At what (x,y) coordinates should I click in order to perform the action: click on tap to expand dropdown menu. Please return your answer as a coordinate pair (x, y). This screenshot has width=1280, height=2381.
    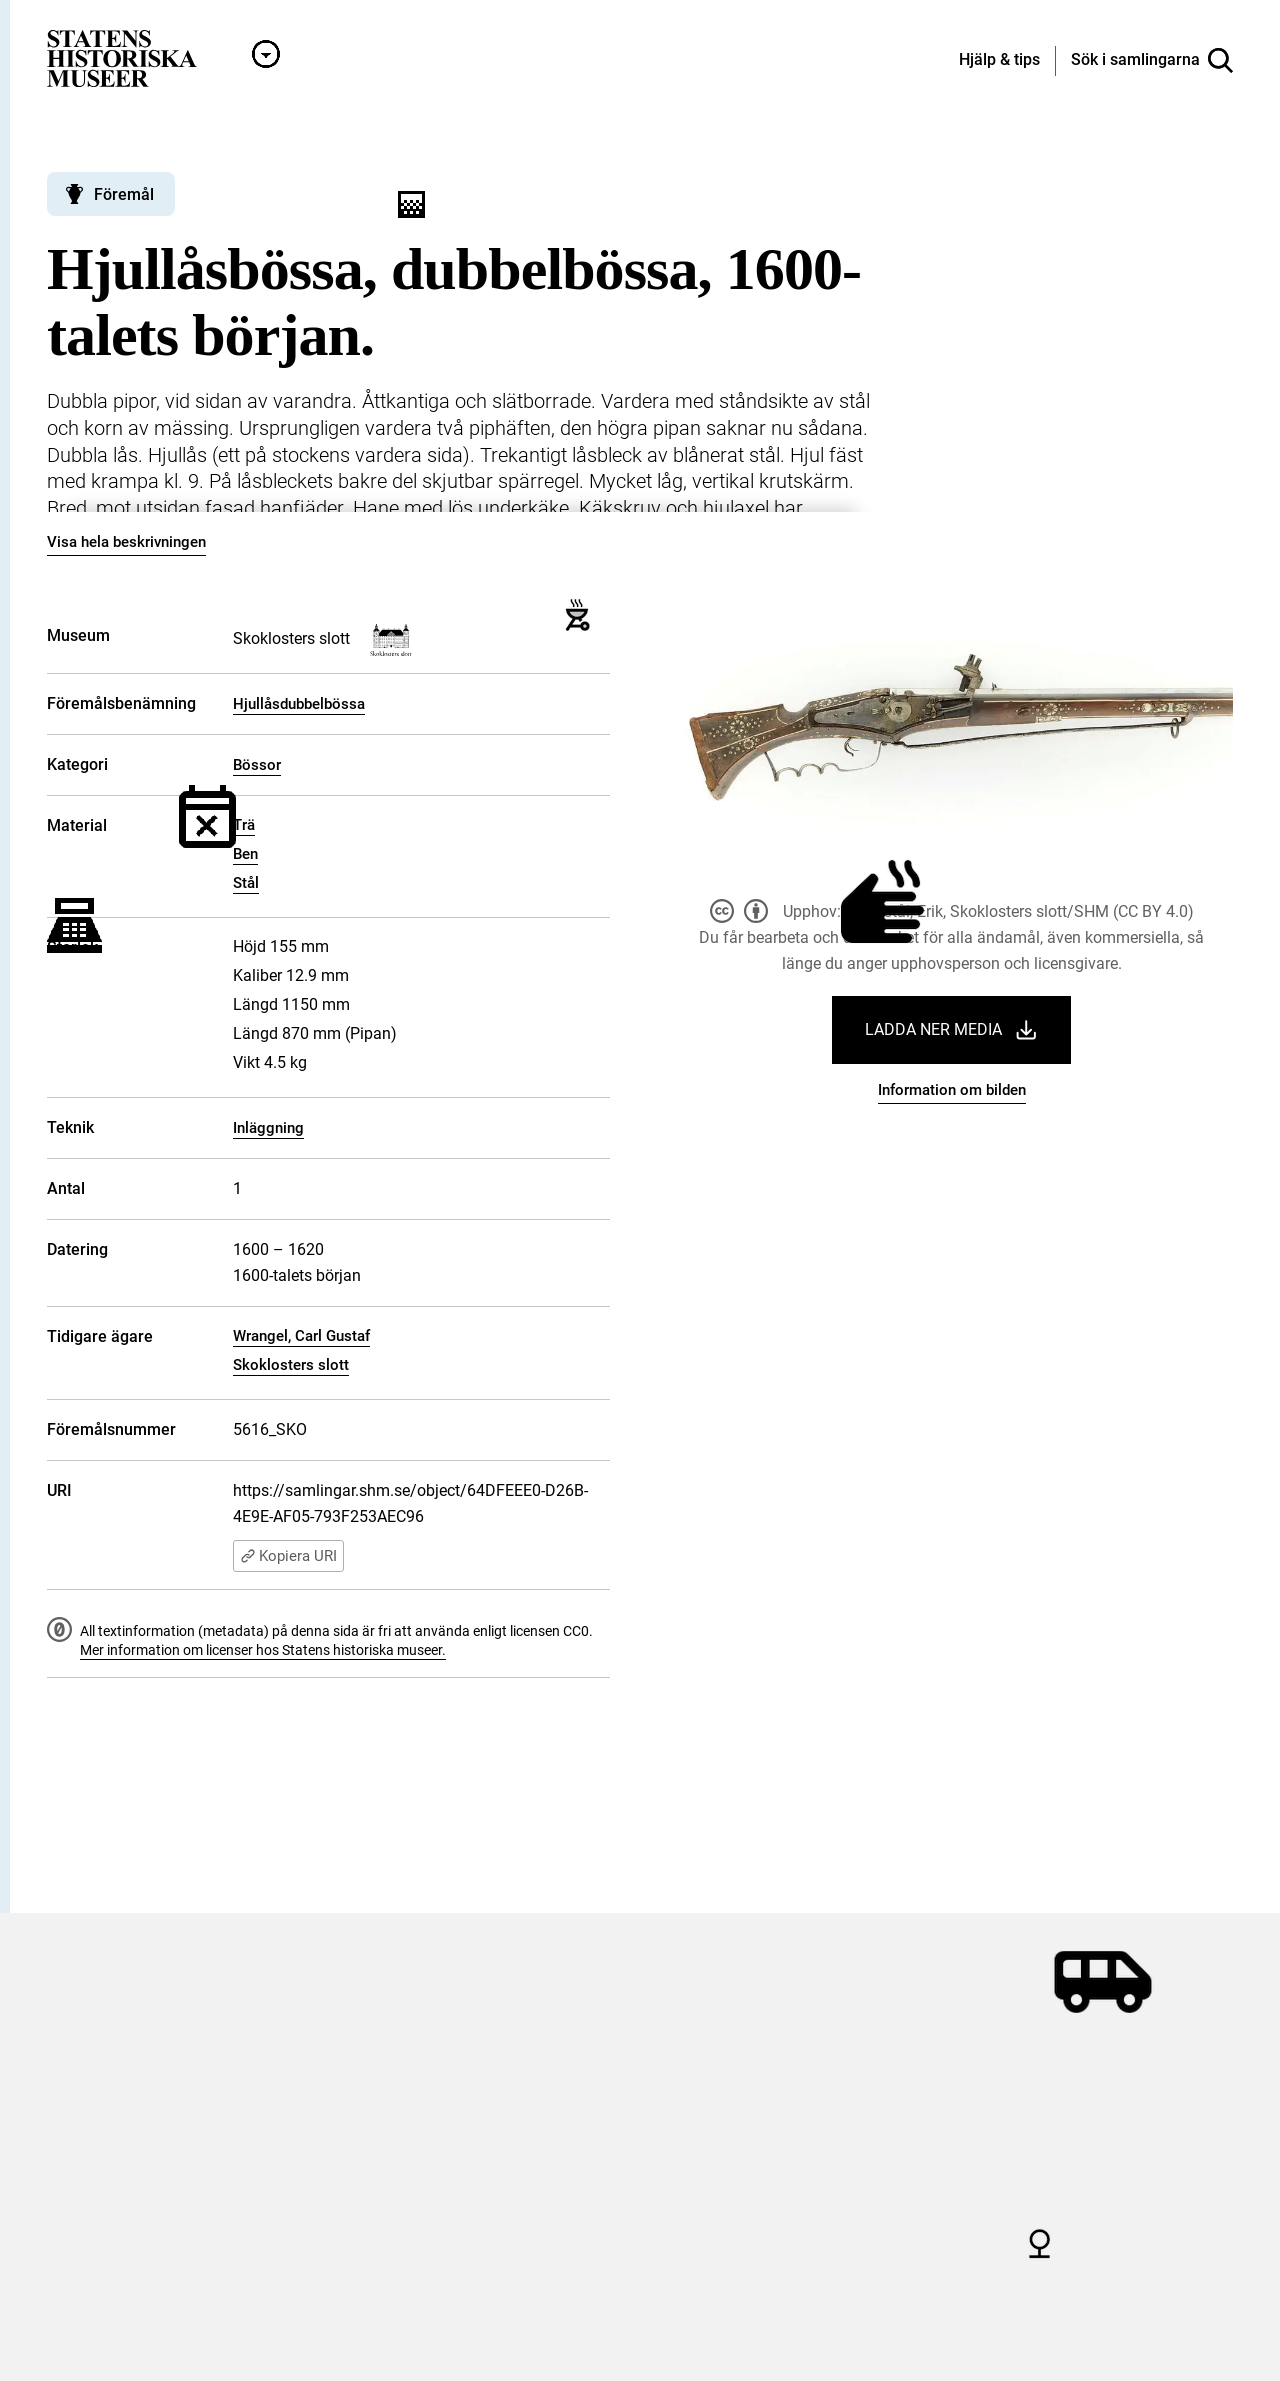
    Looking at the image, I should click on (266, 54).